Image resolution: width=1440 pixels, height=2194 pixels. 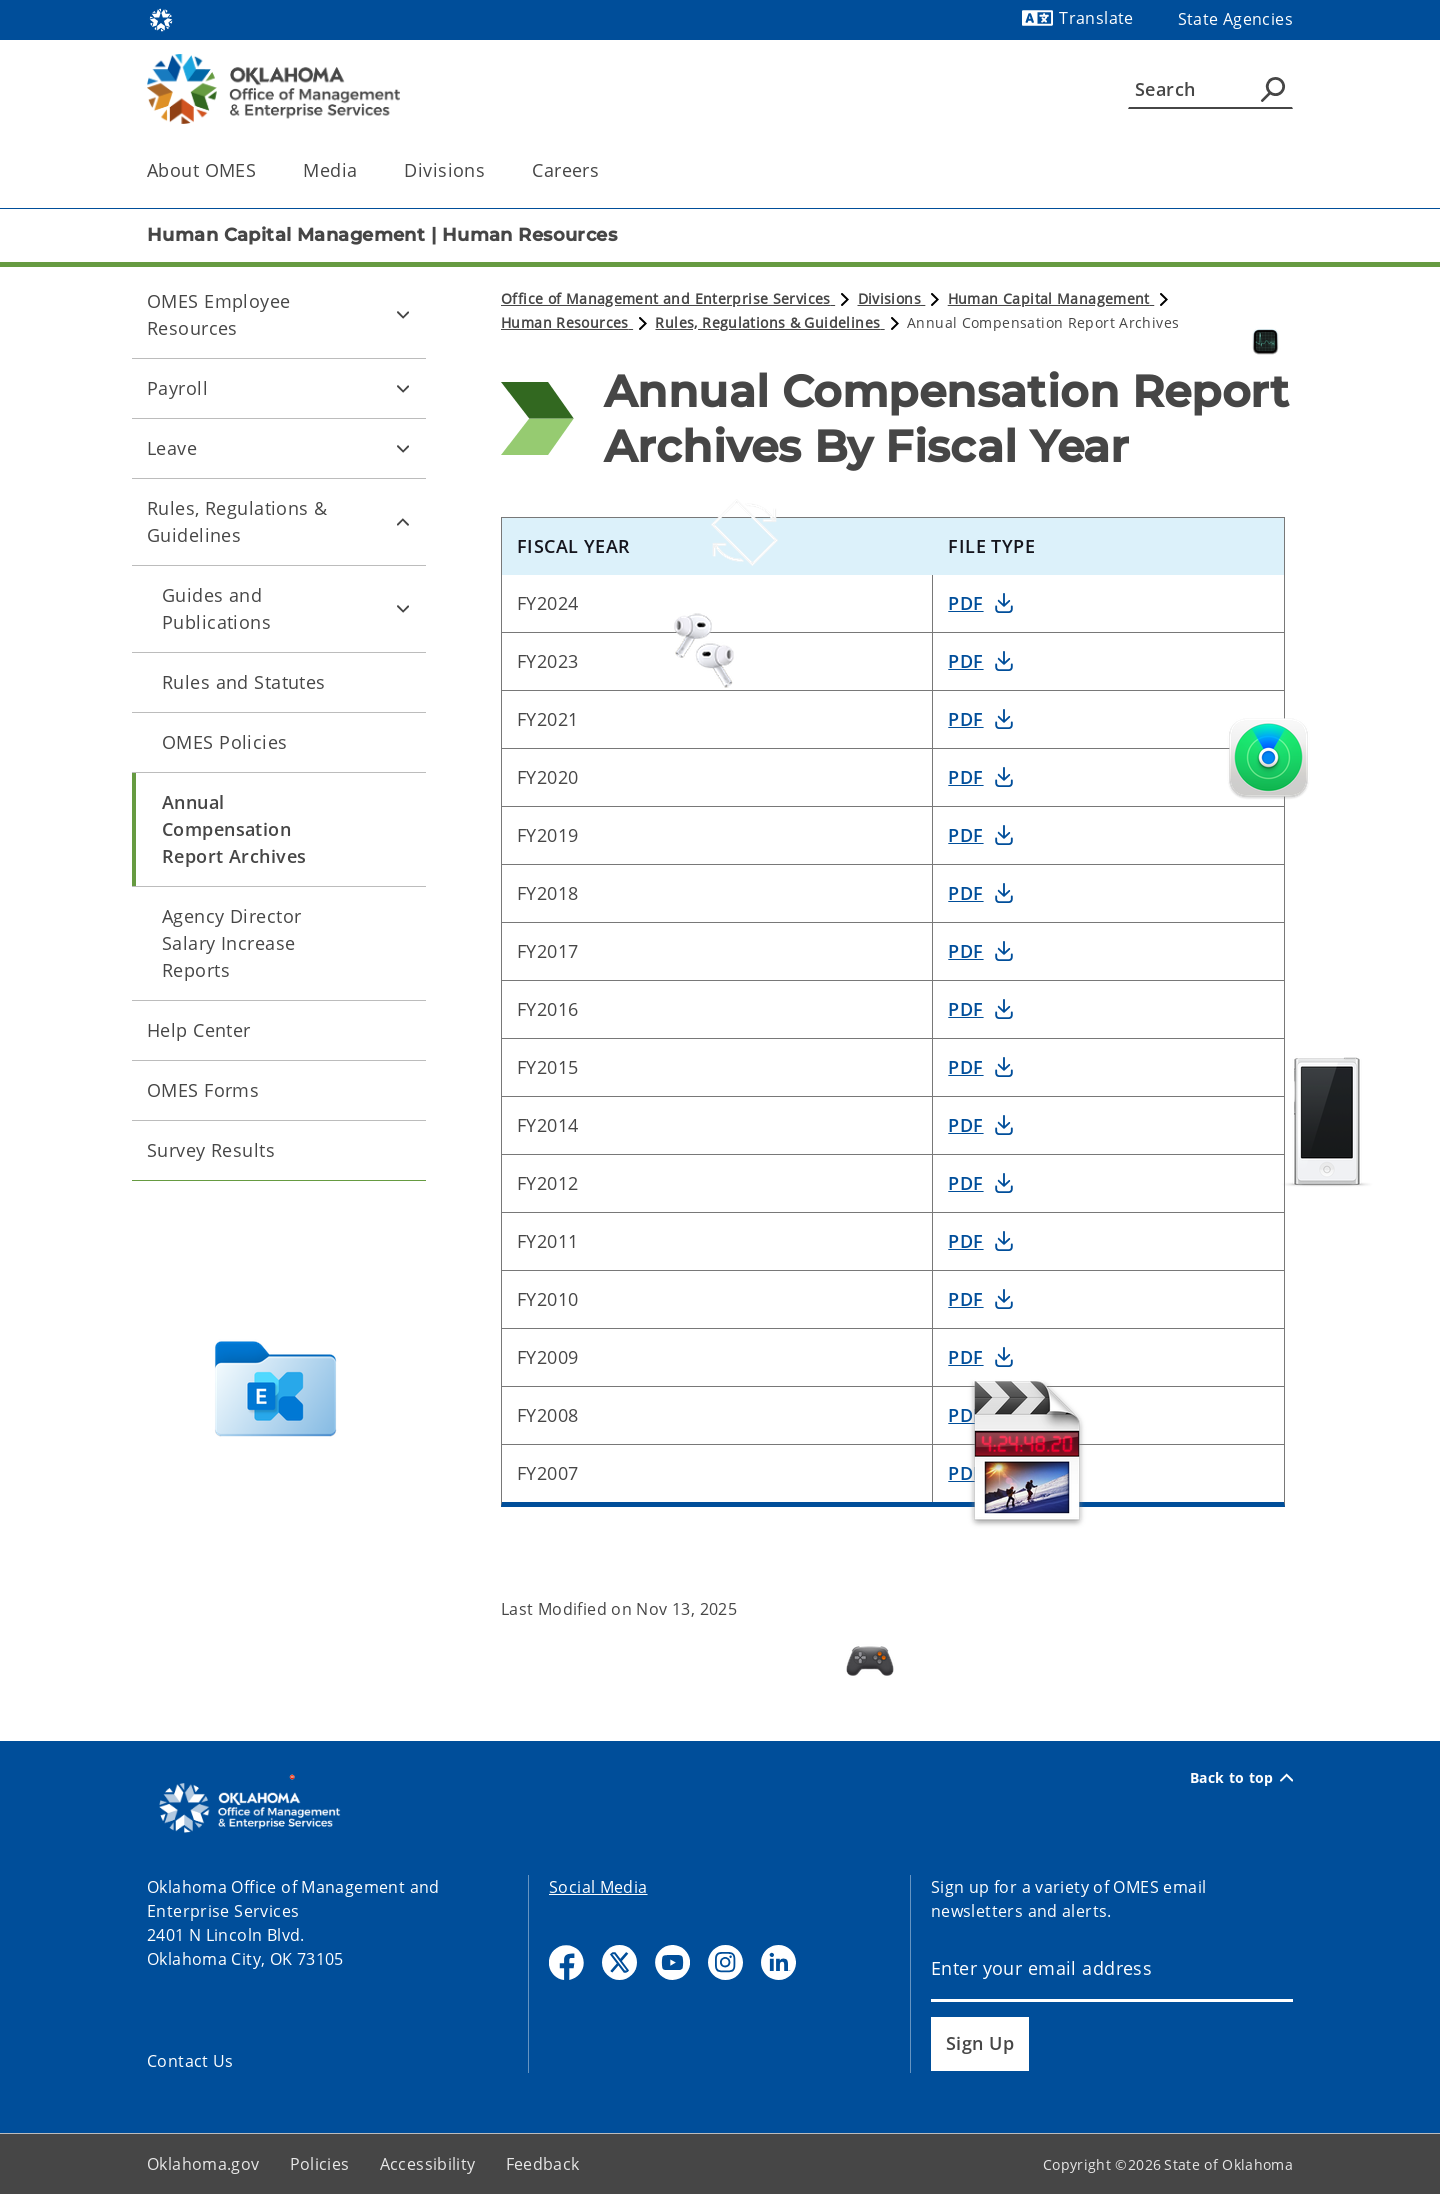 What do you see at coordinates (703, 650) in the screenshot?
I see `connect bluetooth earbuds` at bounding box center [703, 650].